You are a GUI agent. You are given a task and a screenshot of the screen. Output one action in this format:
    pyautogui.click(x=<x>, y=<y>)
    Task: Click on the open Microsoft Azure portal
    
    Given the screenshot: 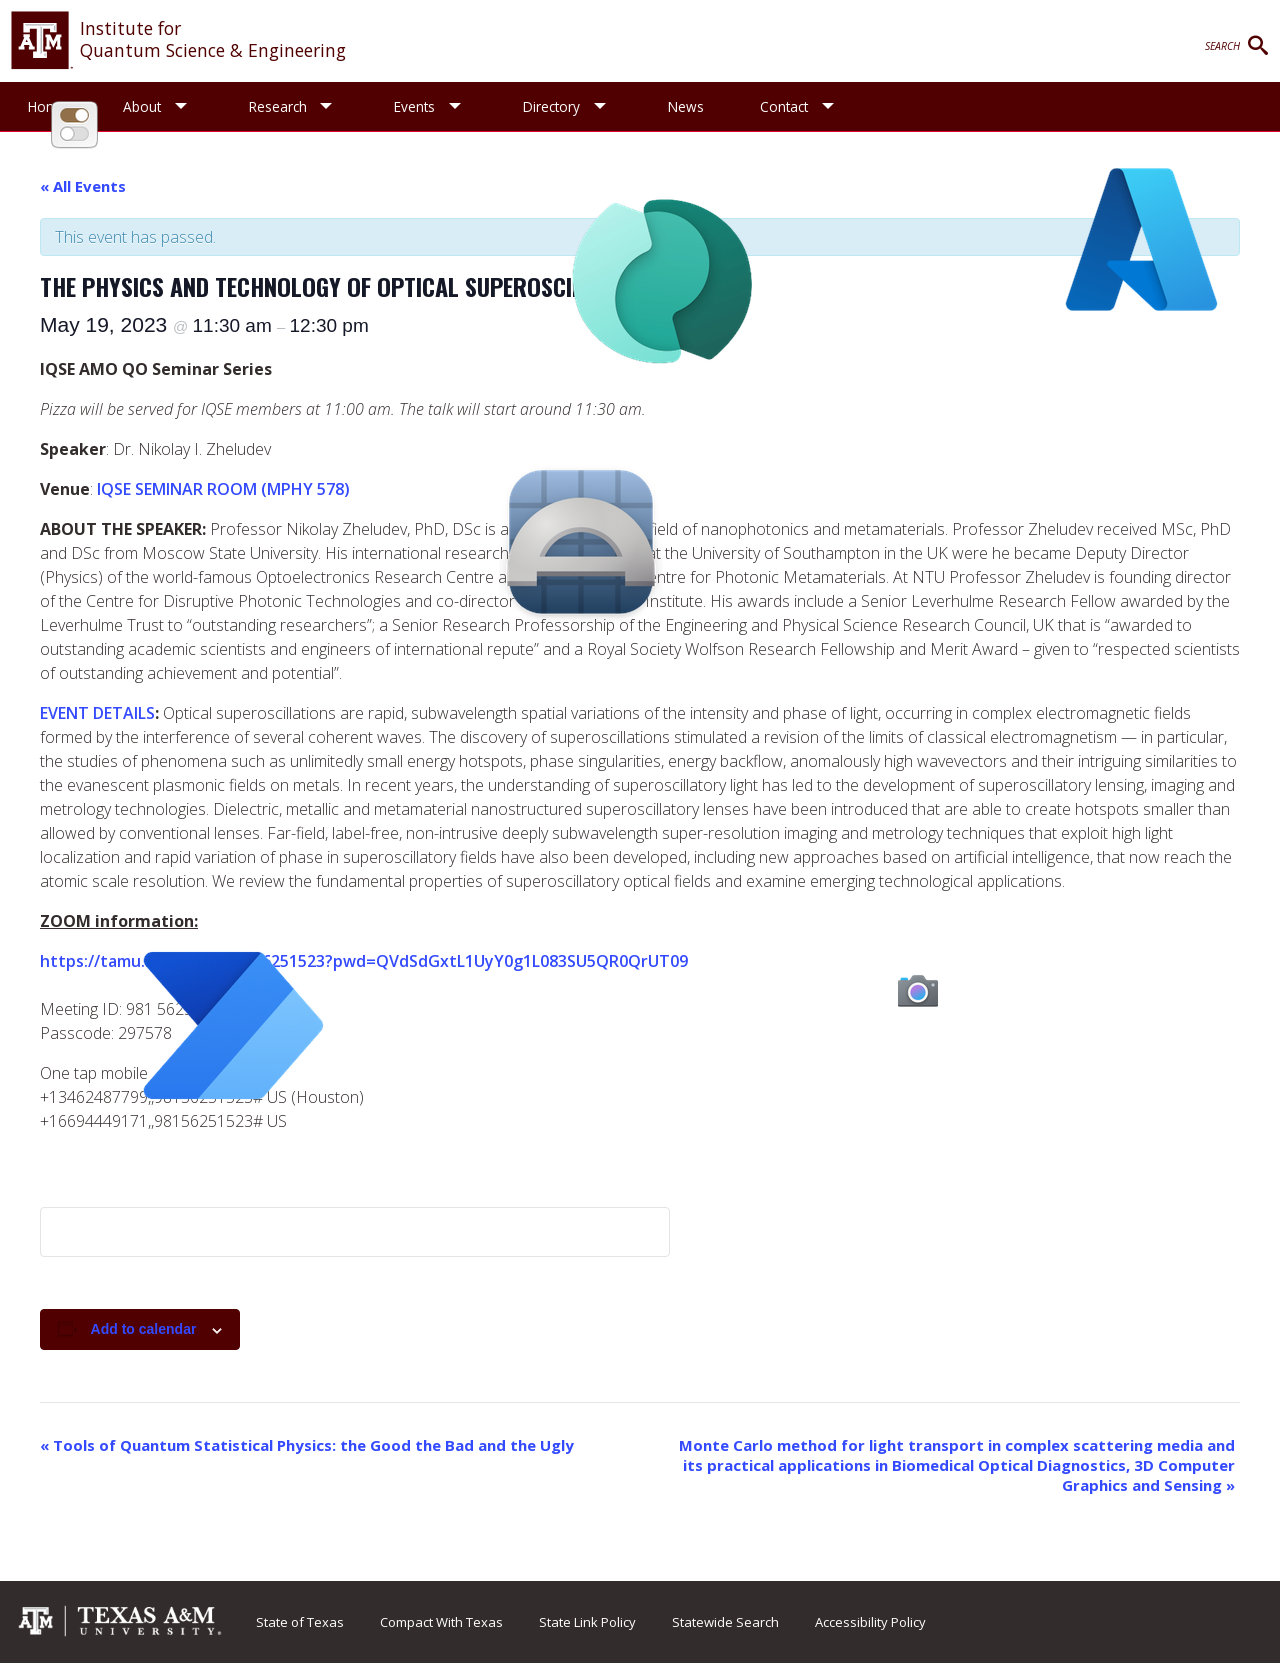 What is the action you would take?
    pyautogui.click(x=1141, y=239)
    